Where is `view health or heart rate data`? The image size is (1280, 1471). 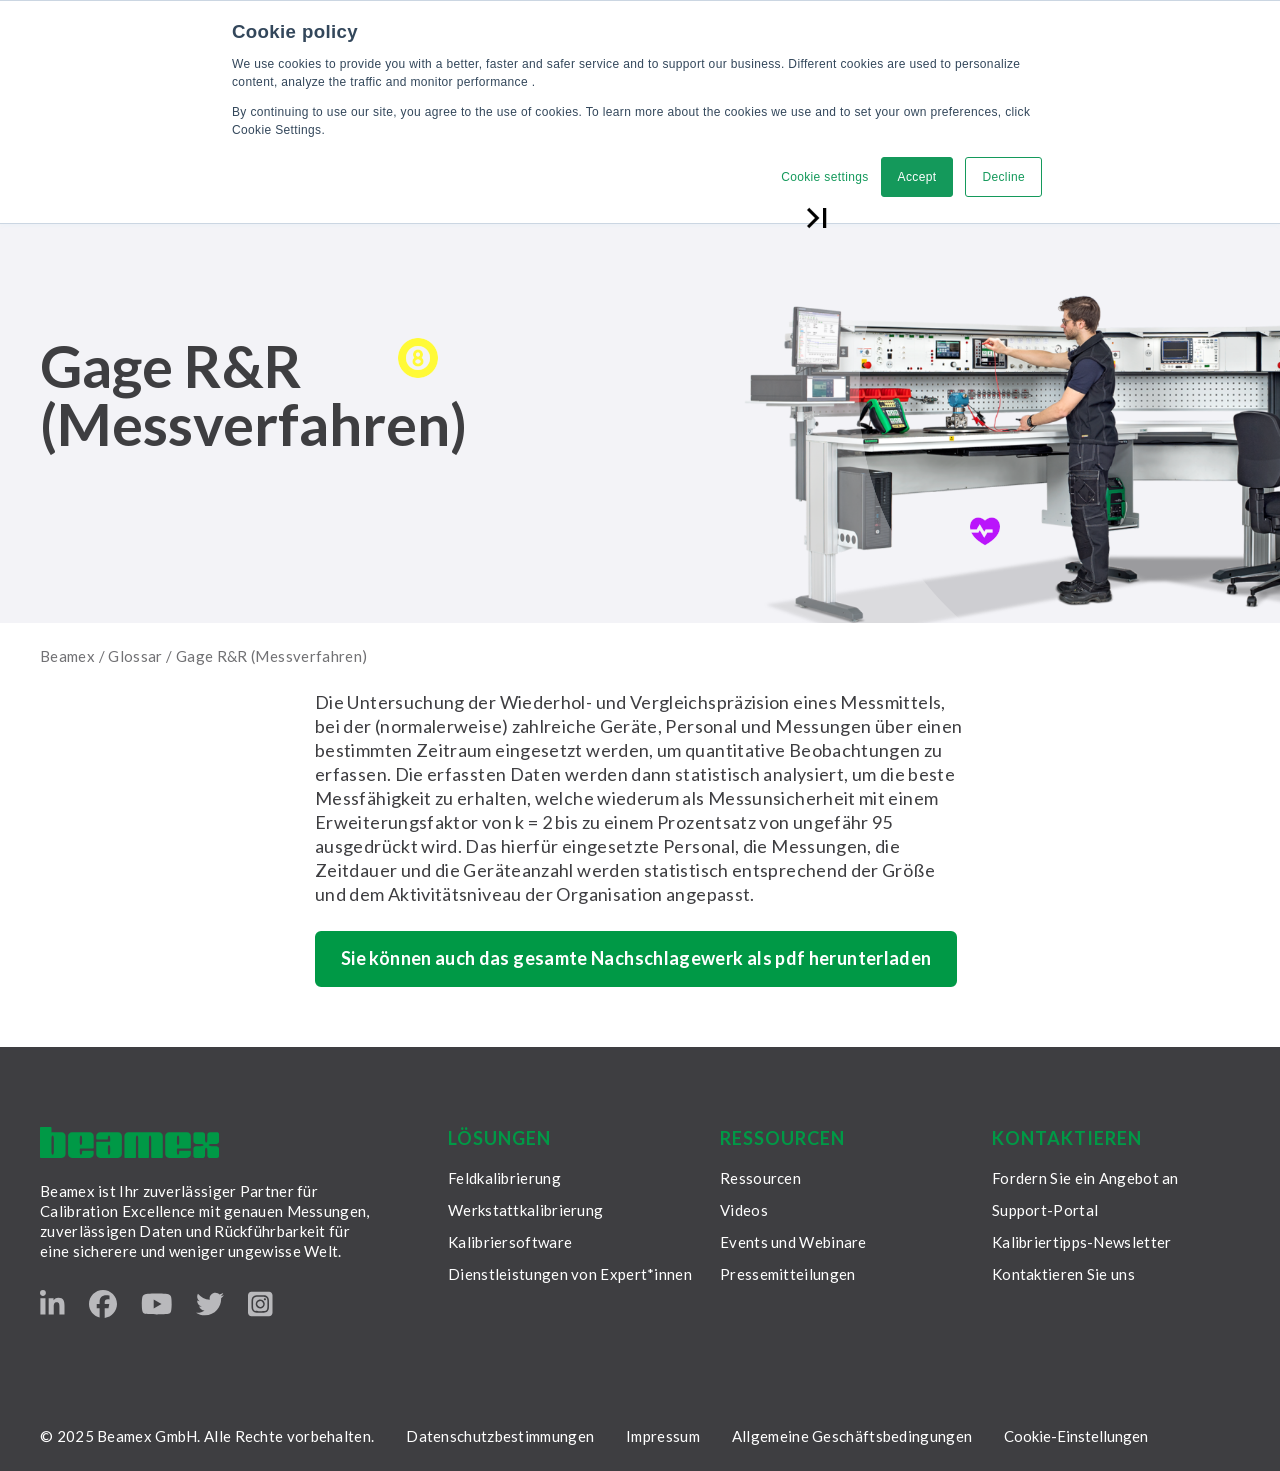
view health or heart rate data is located at coordinates (985, 531).